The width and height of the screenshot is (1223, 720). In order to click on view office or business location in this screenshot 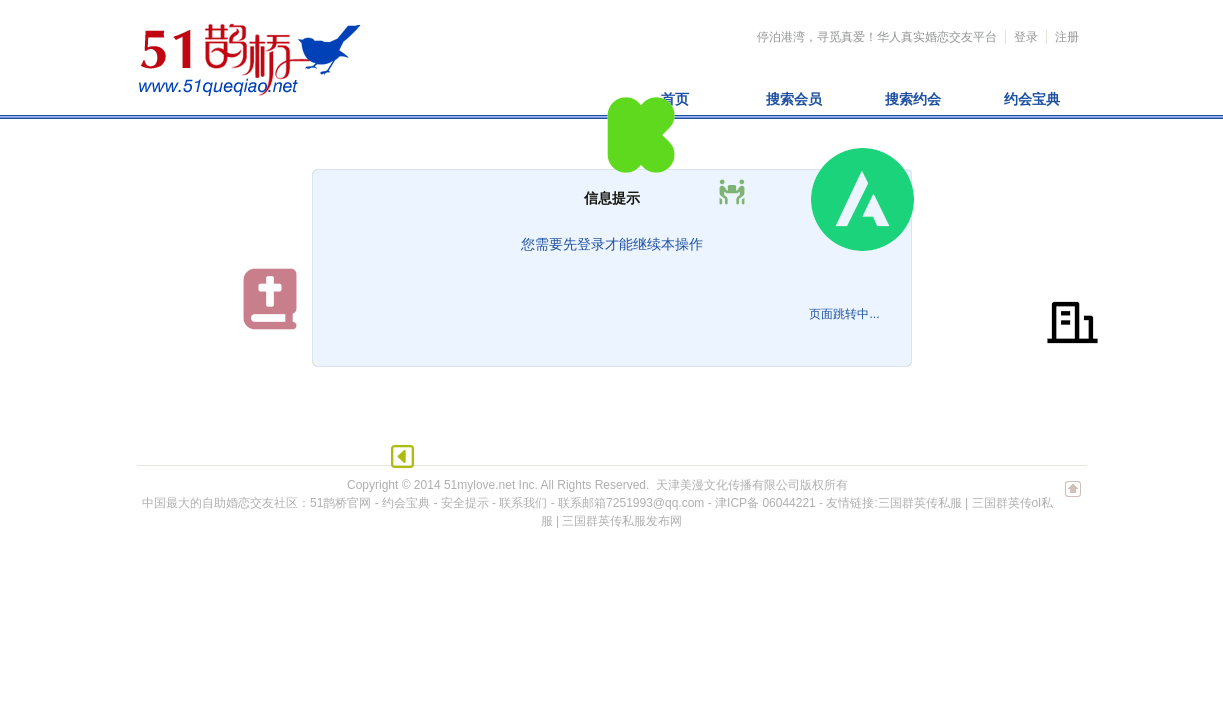, I will do `click(1072, 322)`.